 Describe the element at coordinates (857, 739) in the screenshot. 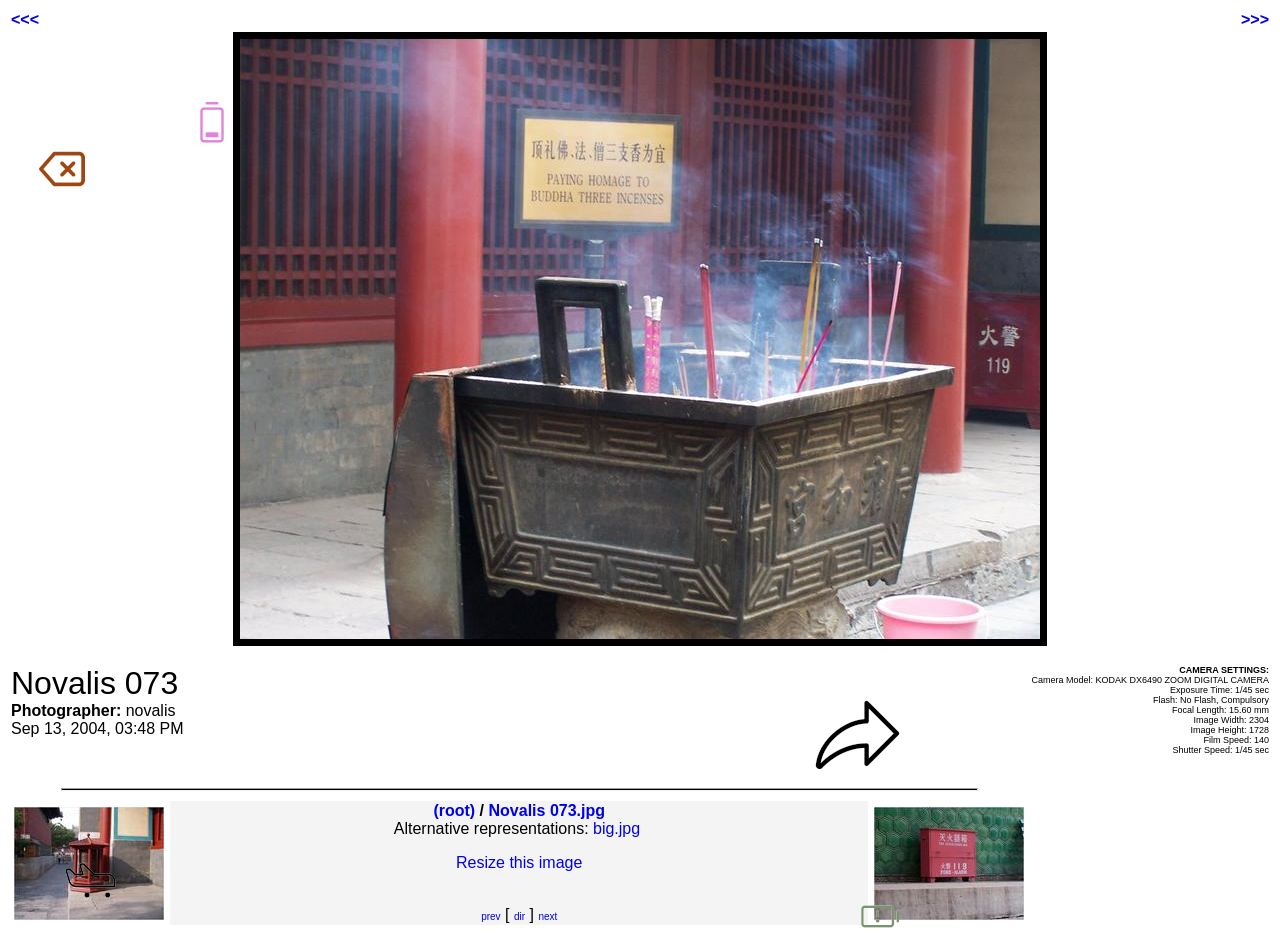

I see `share content with others` at that location.